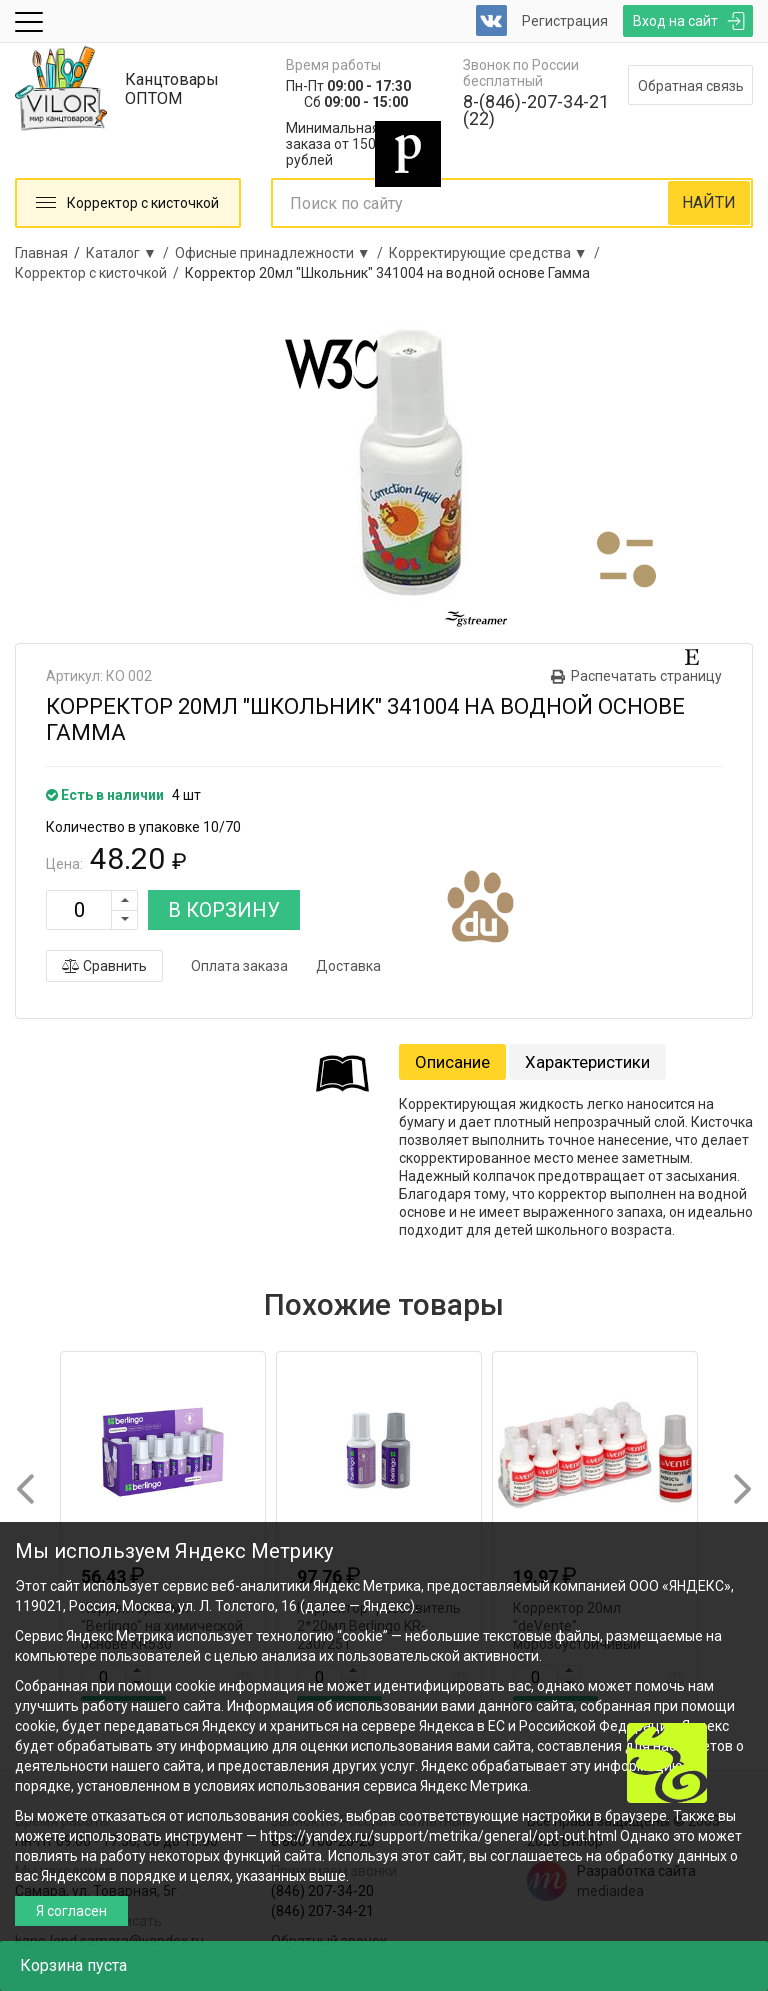 The image size is (768, 1991). What do you see at coordinates (480, 906) in the screenshot?
I see `open Baidu app` at bounding box center [480, 906].